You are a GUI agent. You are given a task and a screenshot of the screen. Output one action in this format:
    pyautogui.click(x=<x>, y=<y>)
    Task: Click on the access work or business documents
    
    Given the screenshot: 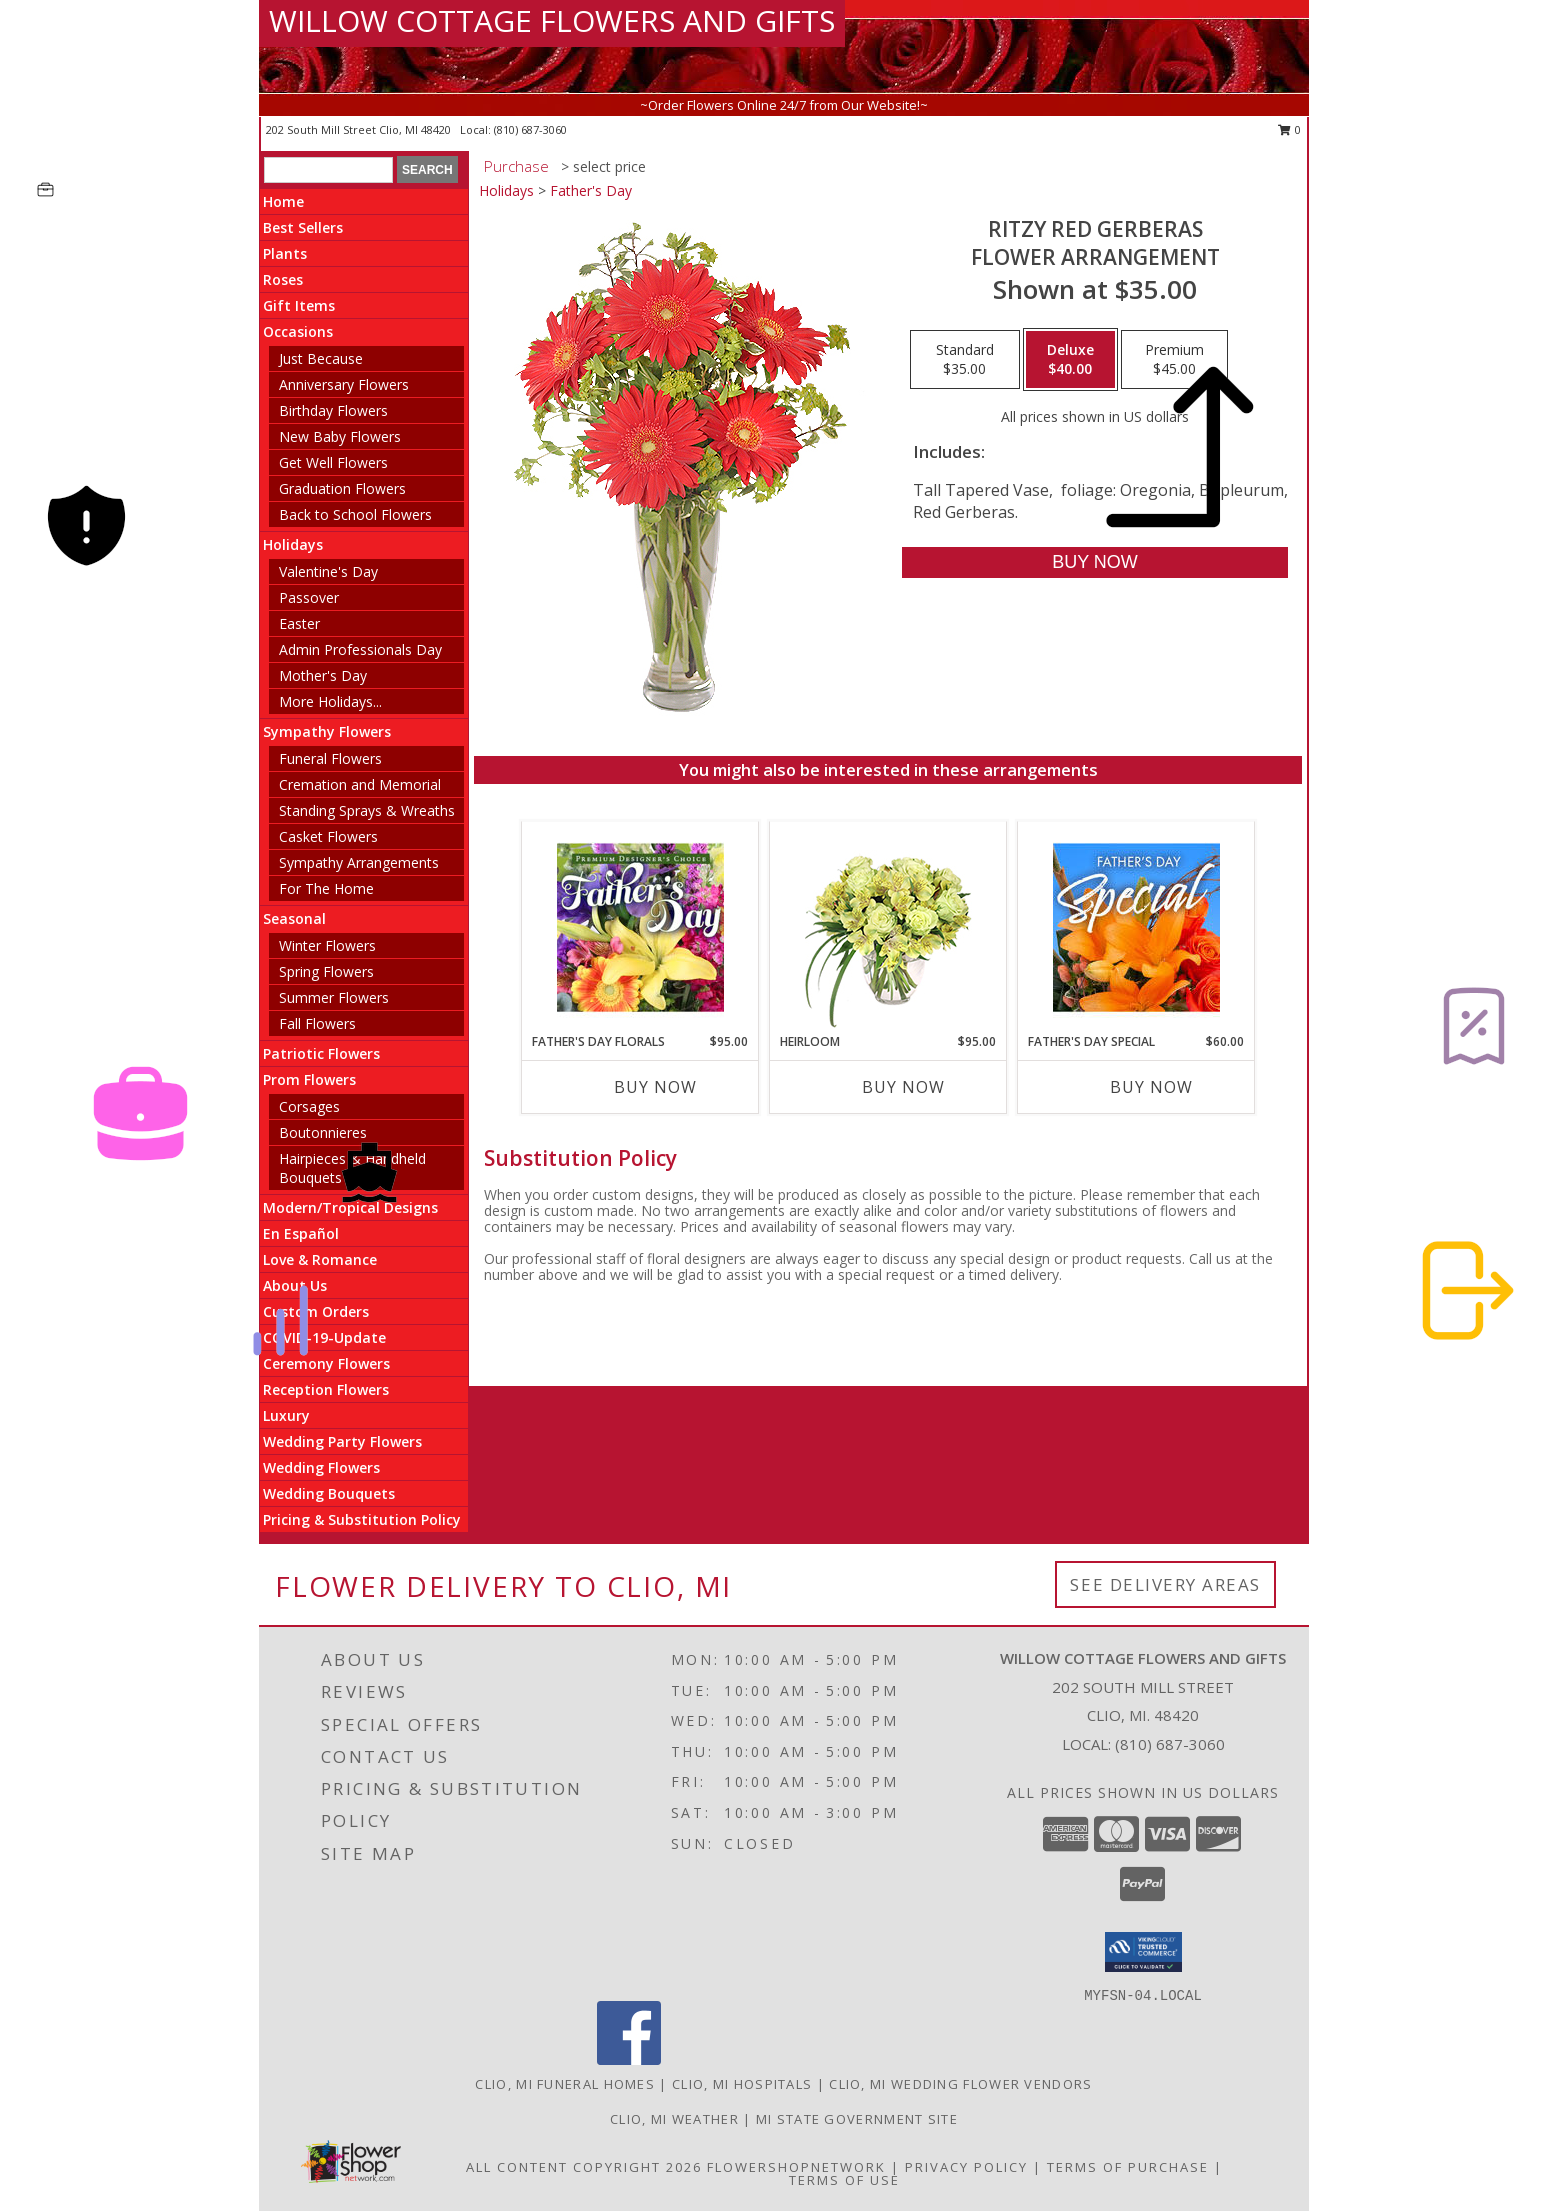 What is the action you would take?
    pyautogui.click(x=140, y=1113)
    